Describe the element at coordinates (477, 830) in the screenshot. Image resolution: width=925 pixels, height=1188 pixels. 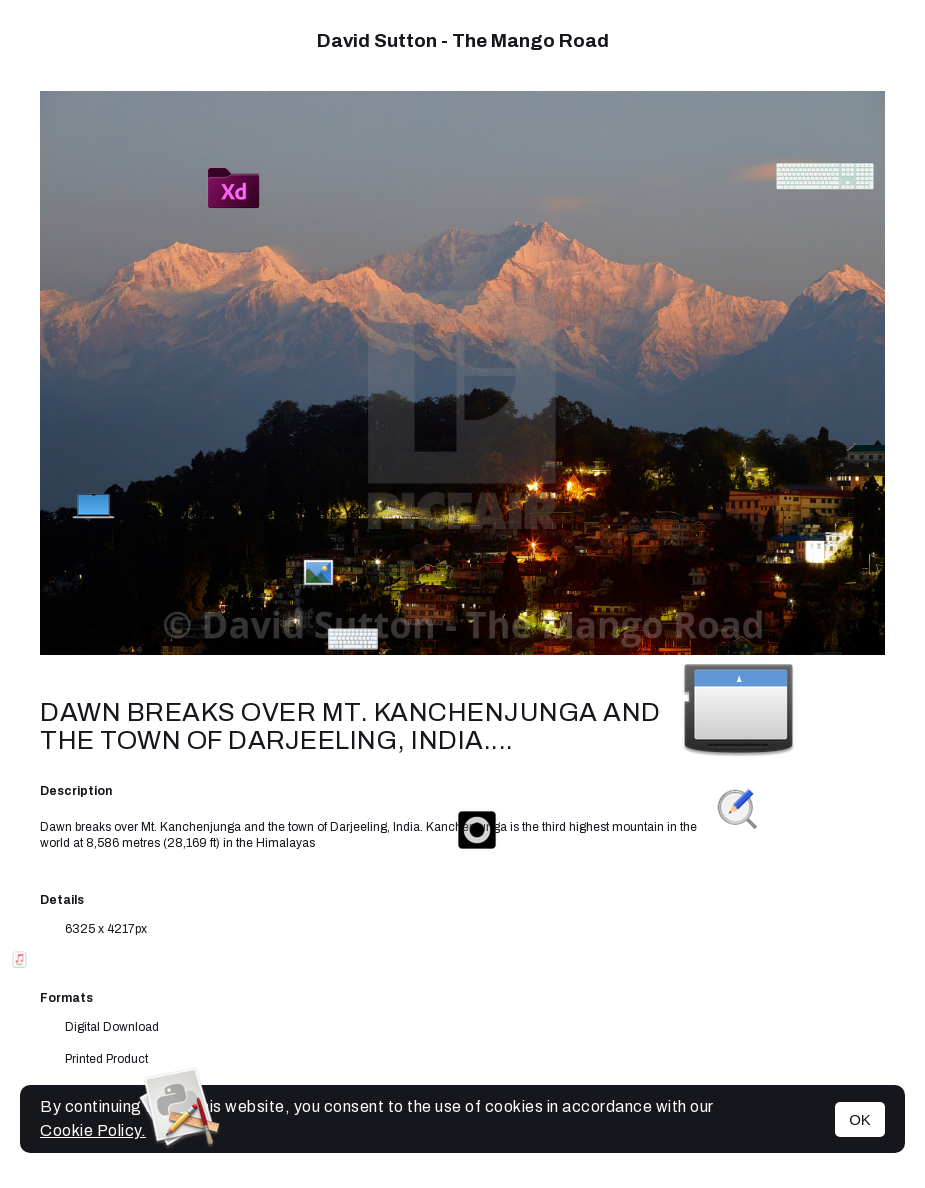
I see `iPod Shuffle device in sidebar` at that location.